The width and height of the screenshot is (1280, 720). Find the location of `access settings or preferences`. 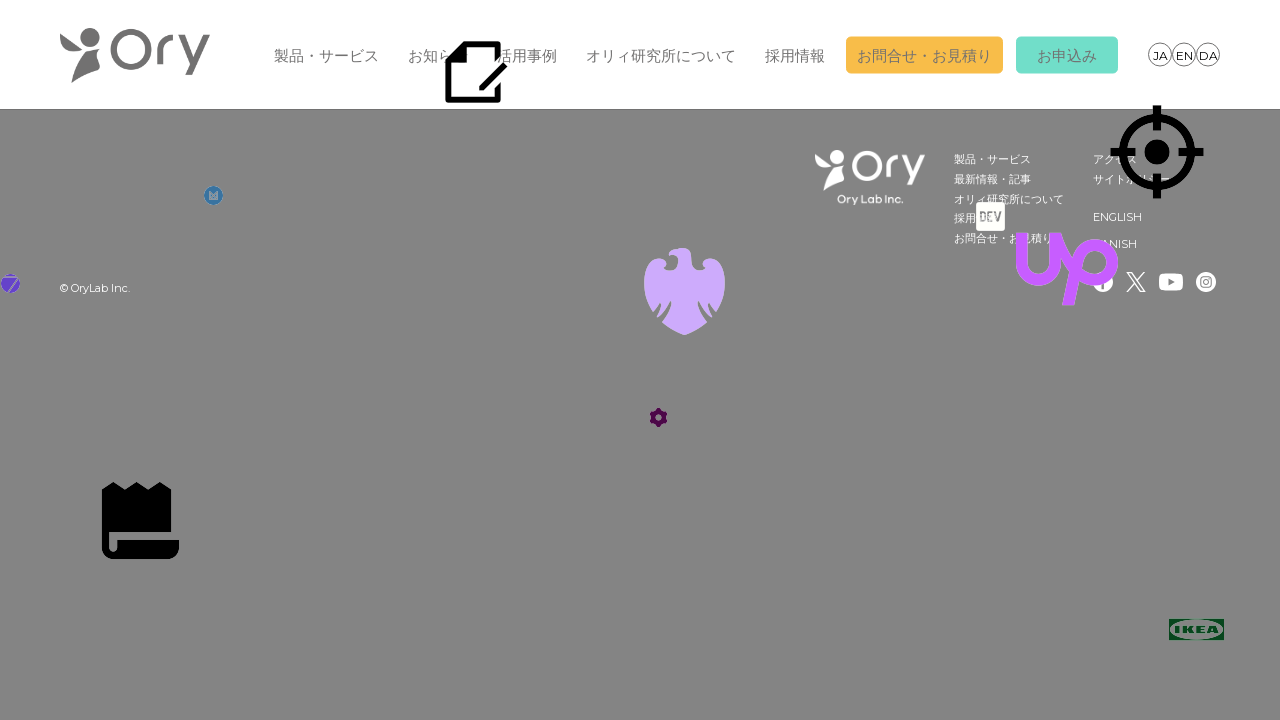

access settings or preferences is located at coordinates (658, 417).